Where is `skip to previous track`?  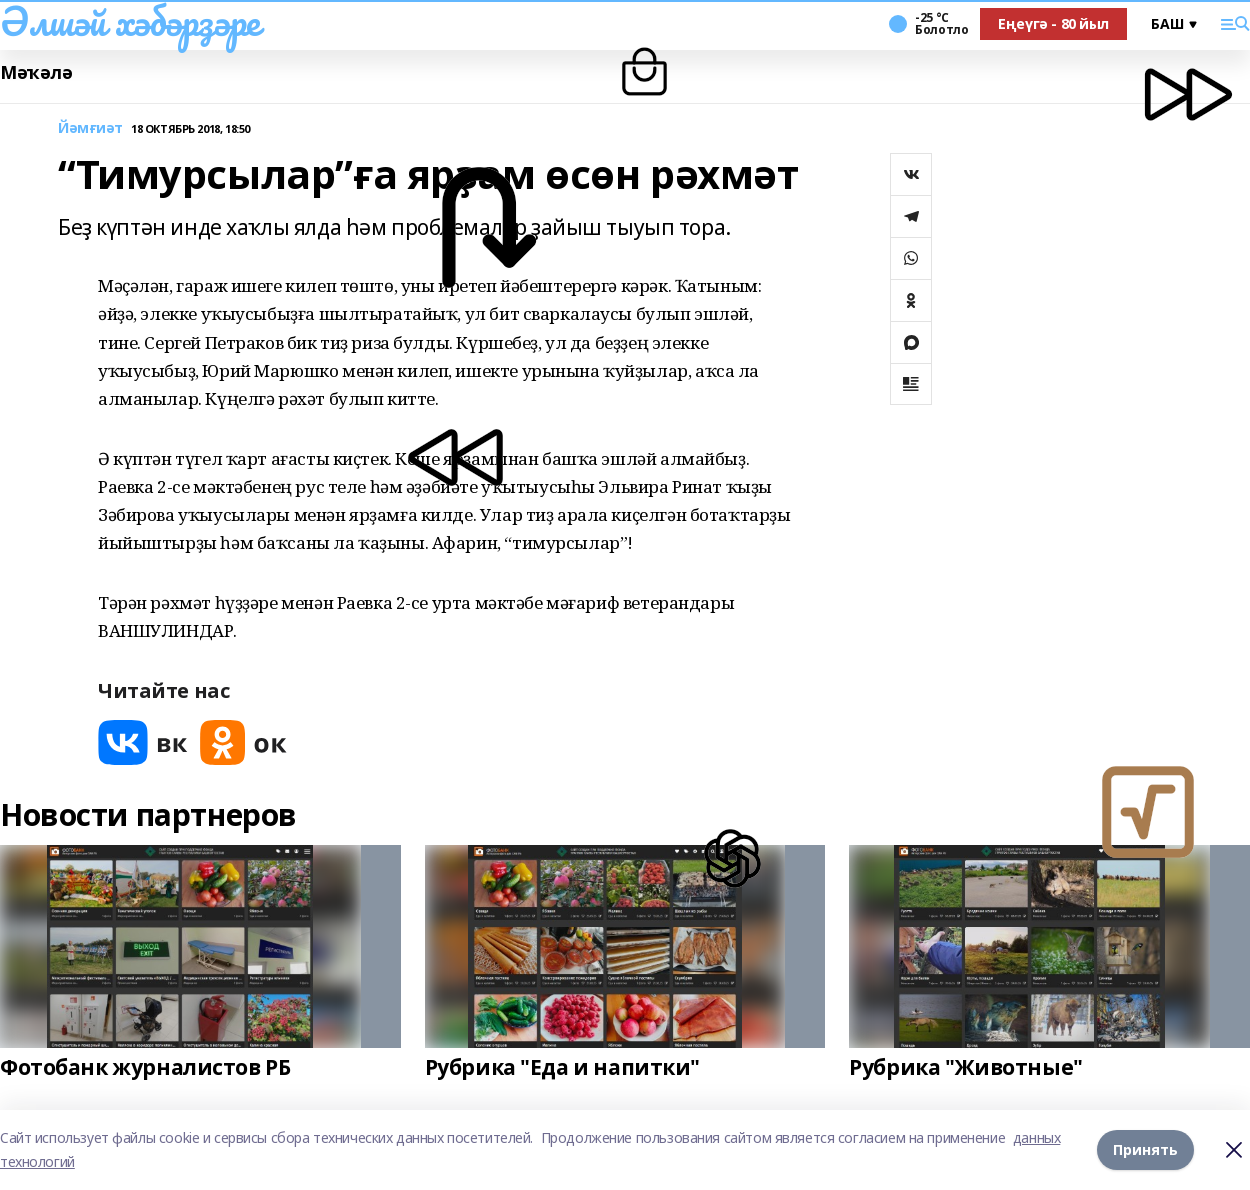 skip to previous track is located at coordinates (455, 457).